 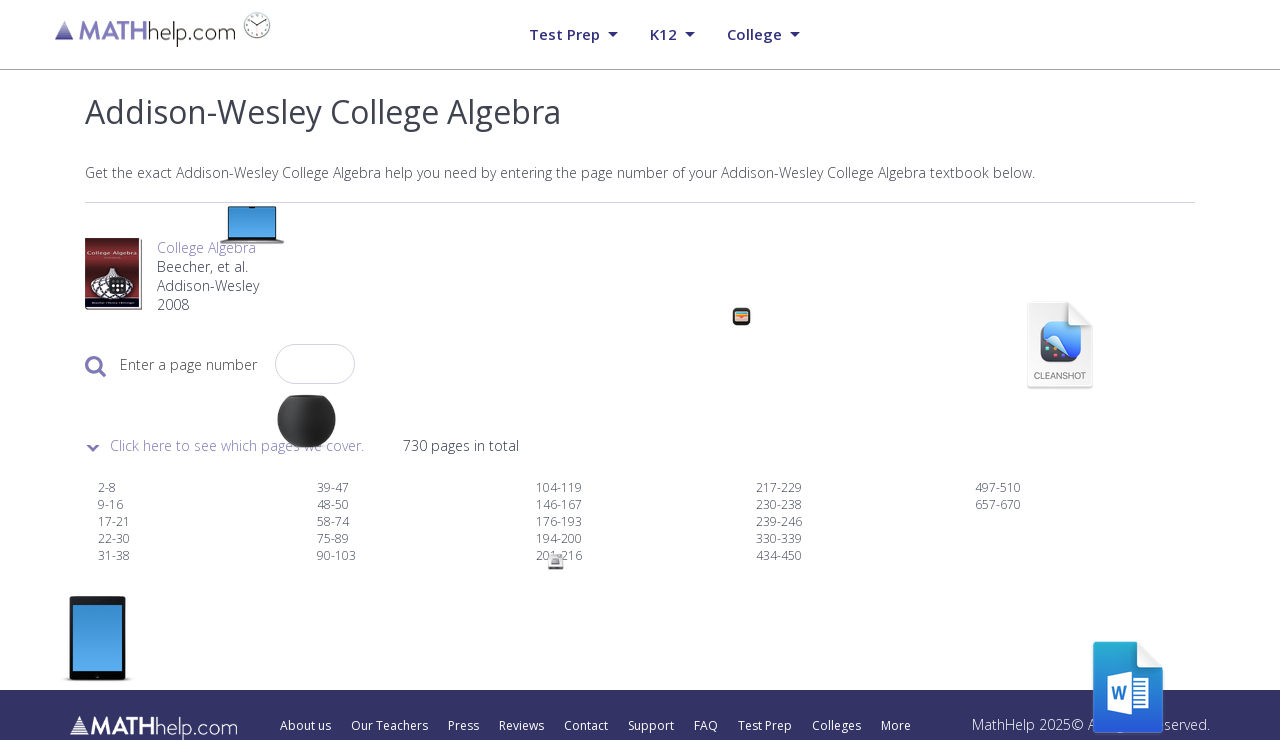 What do you see at coordinates (257, 25) in the screenshot?
I see `access date and time settings` at bounding box center [257, 25].